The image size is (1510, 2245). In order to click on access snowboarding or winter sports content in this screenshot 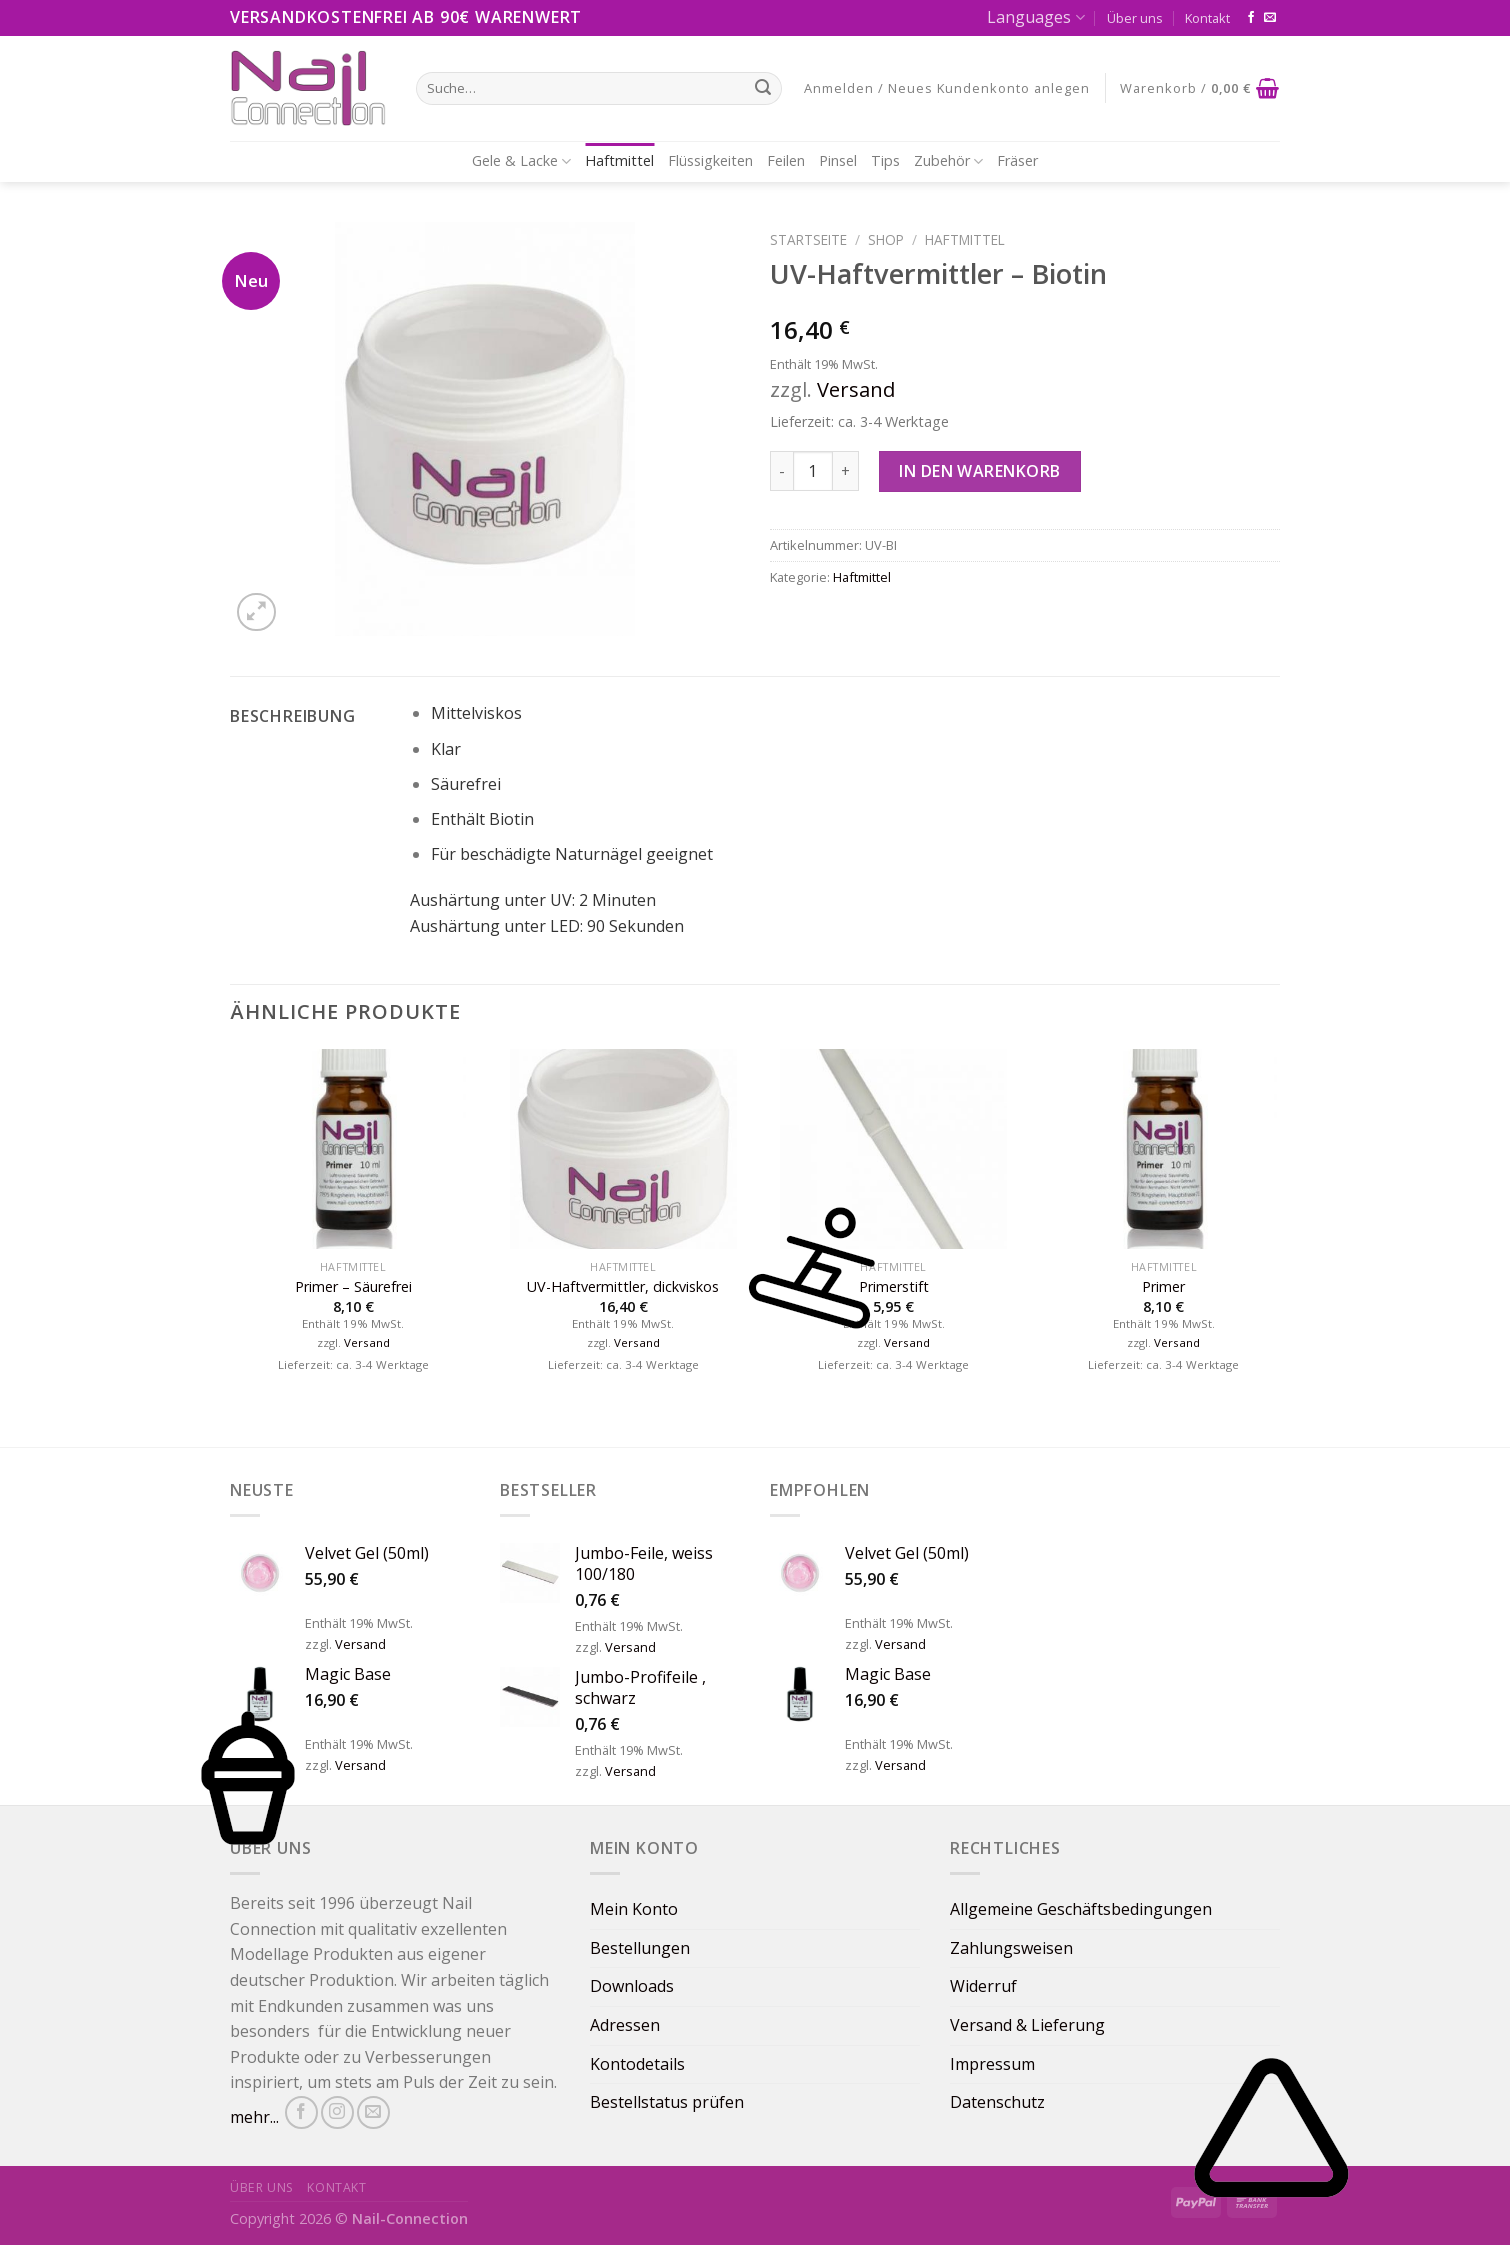, I will do `click(819, 1268)`.